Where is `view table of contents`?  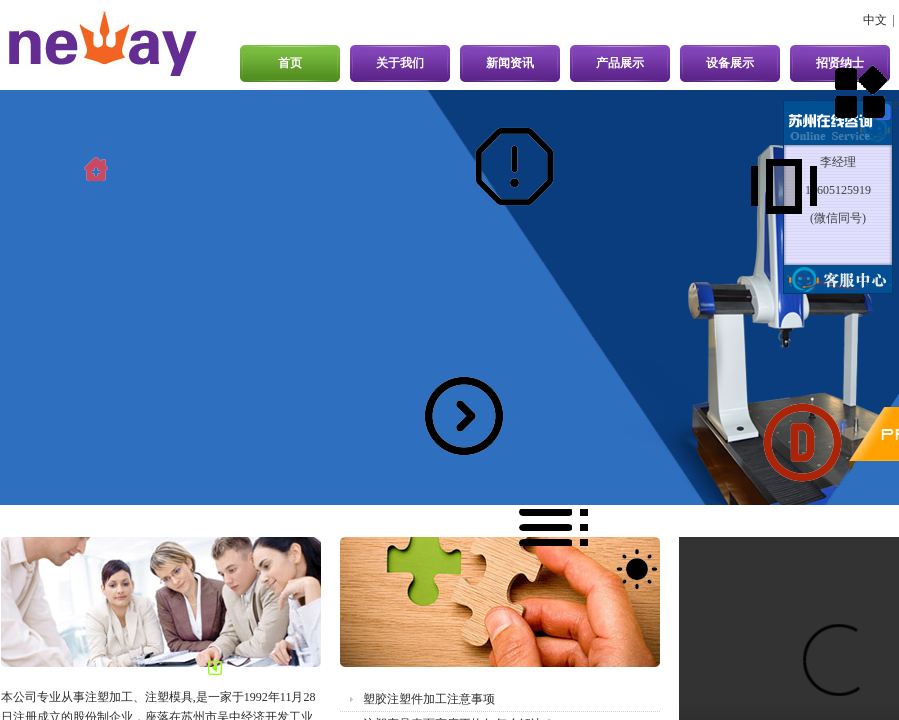 view table of contents is located at coordinates (553, 527).